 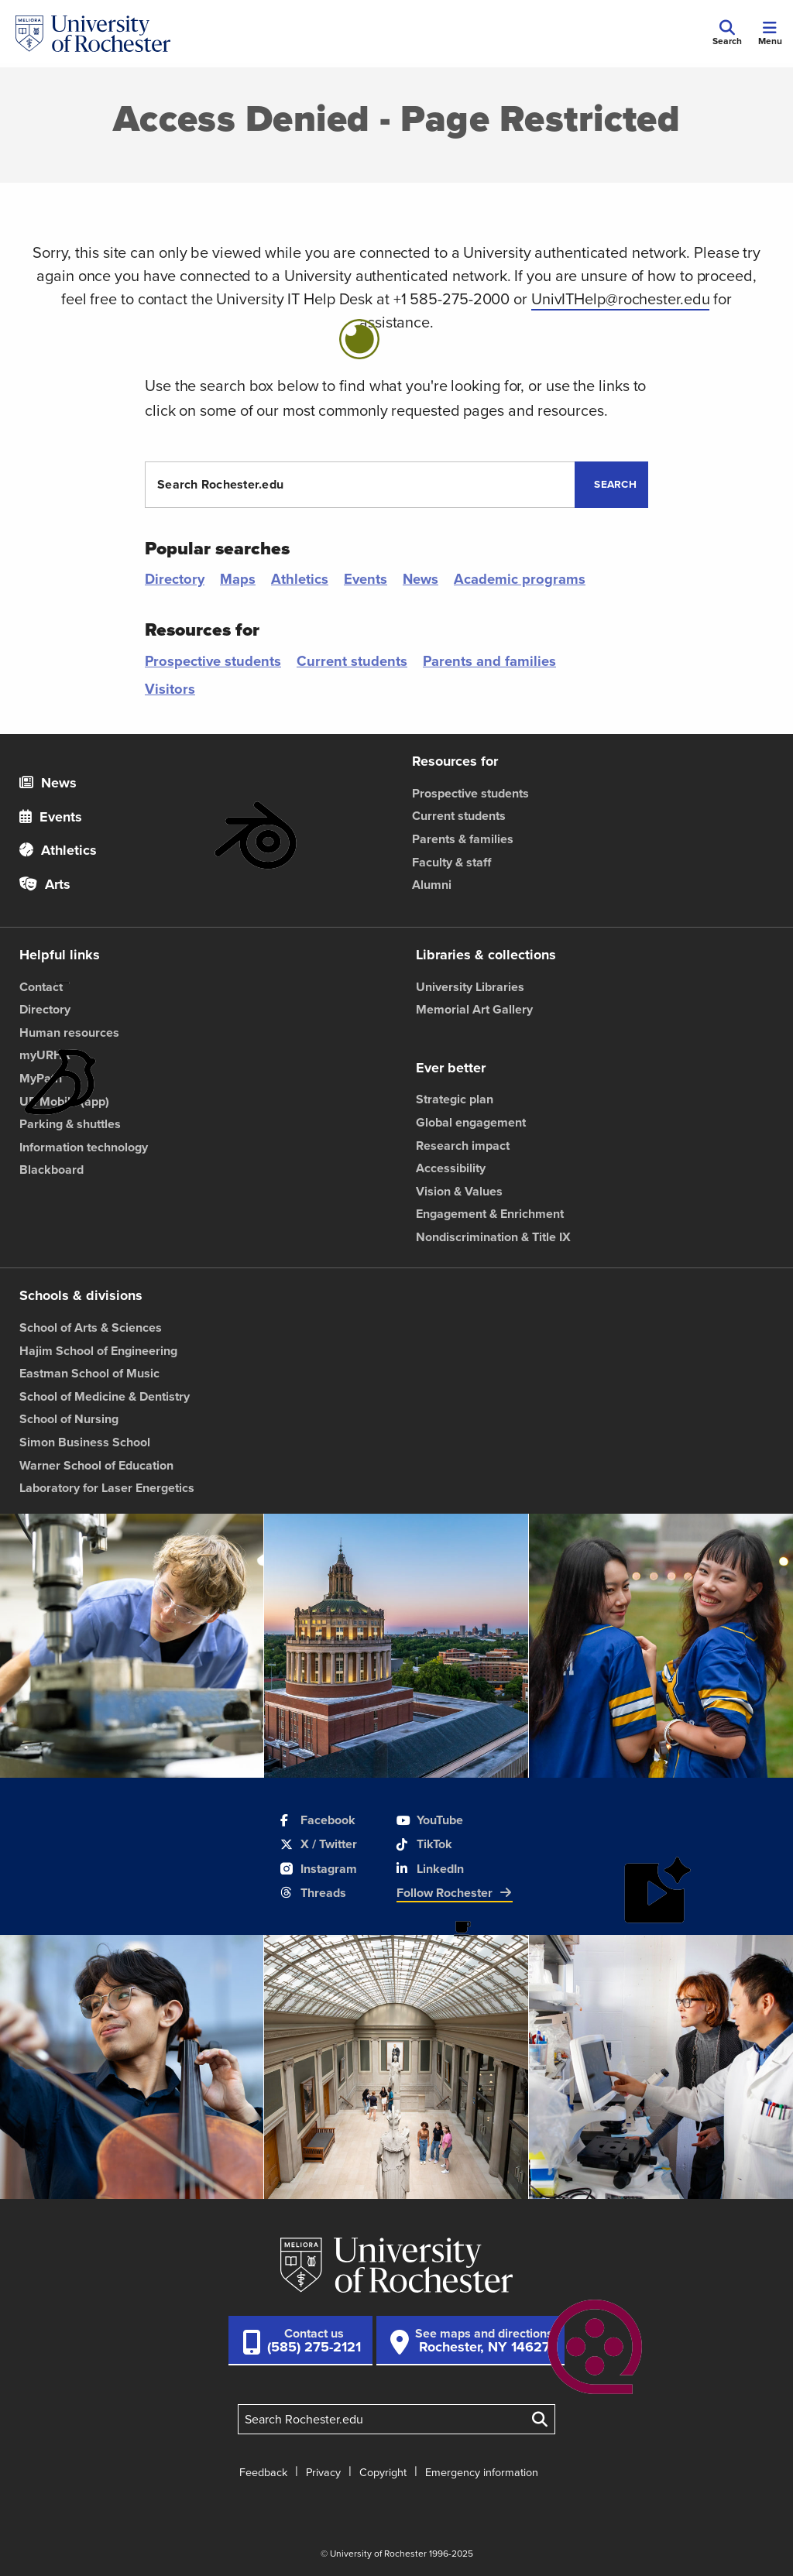 I want to click on browse movies or video content, so click(x=595, y=2347).